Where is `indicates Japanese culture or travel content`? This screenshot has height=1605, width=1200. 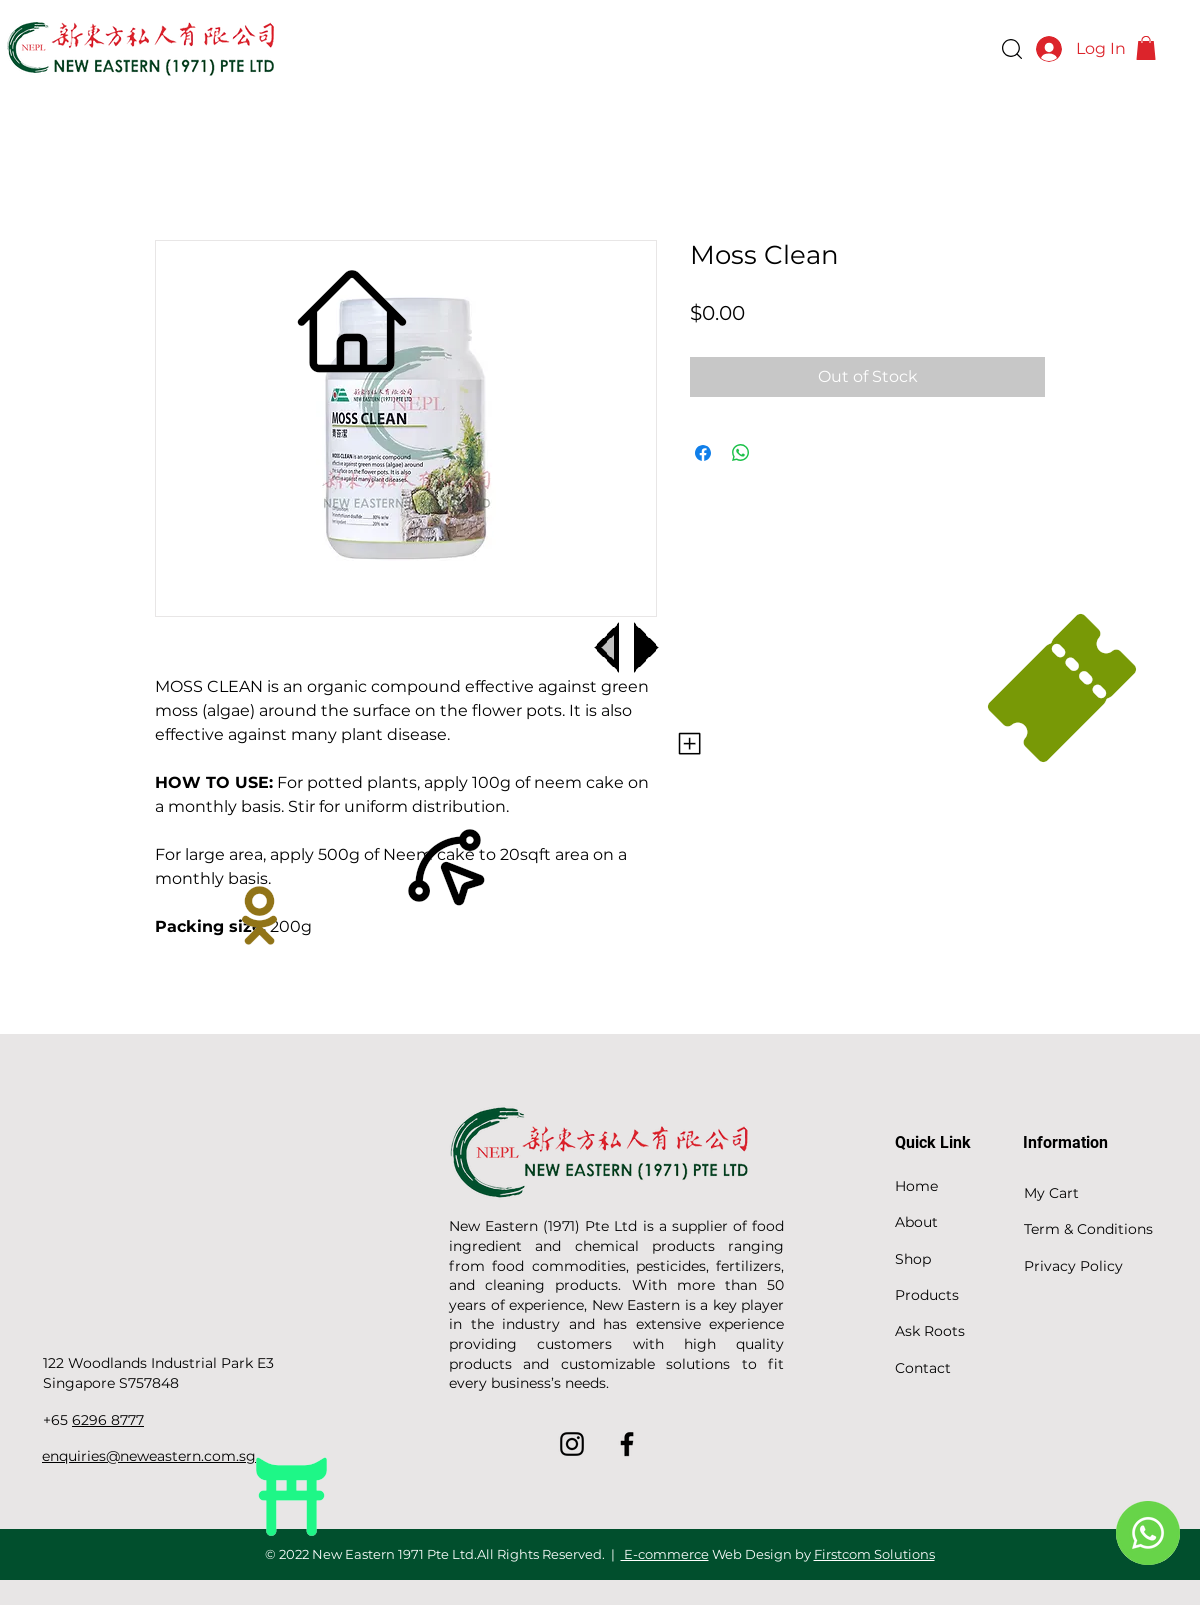
indicates Japanese culture or travel content is located at coordinates (291, 1495).